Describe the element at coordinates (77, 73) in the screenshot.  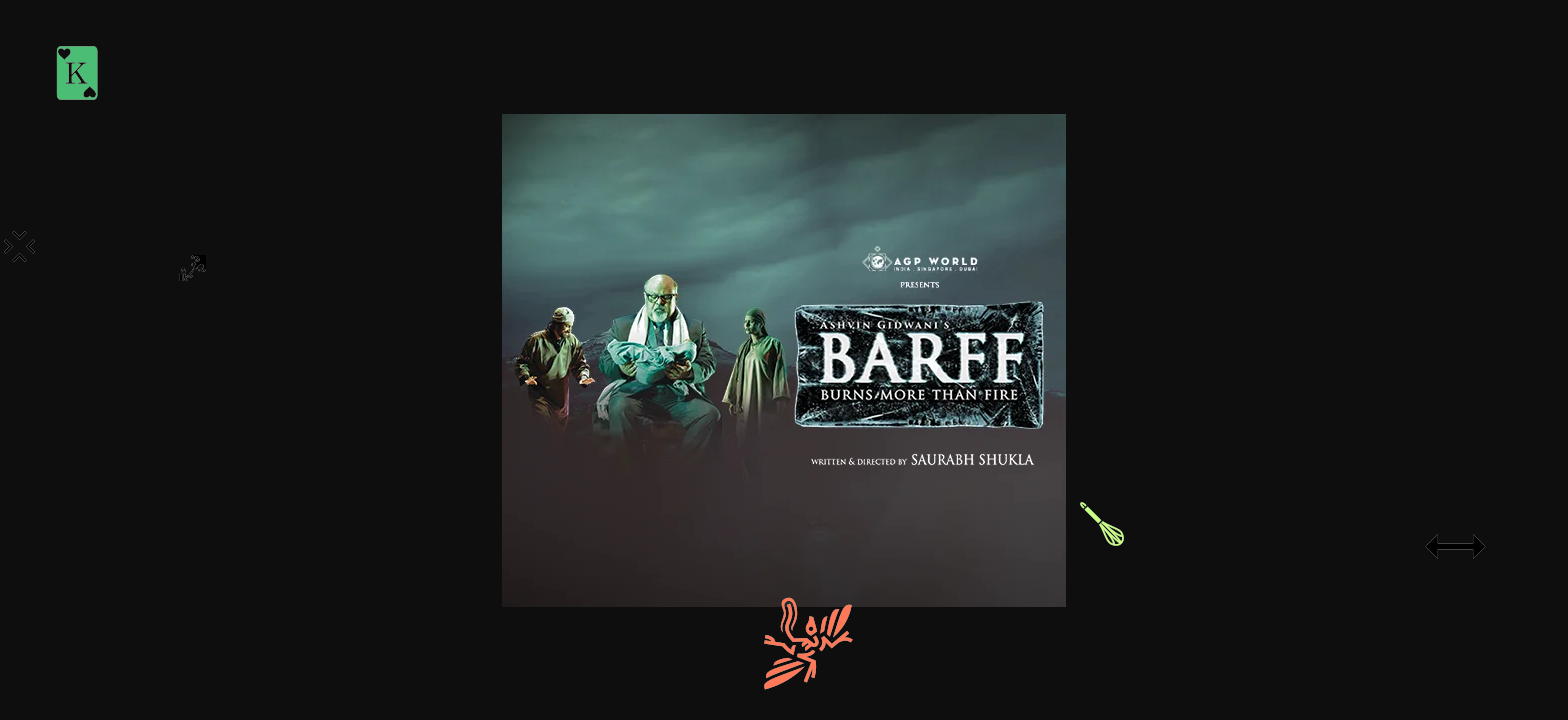
I see `king of hearts playing card` at that location.